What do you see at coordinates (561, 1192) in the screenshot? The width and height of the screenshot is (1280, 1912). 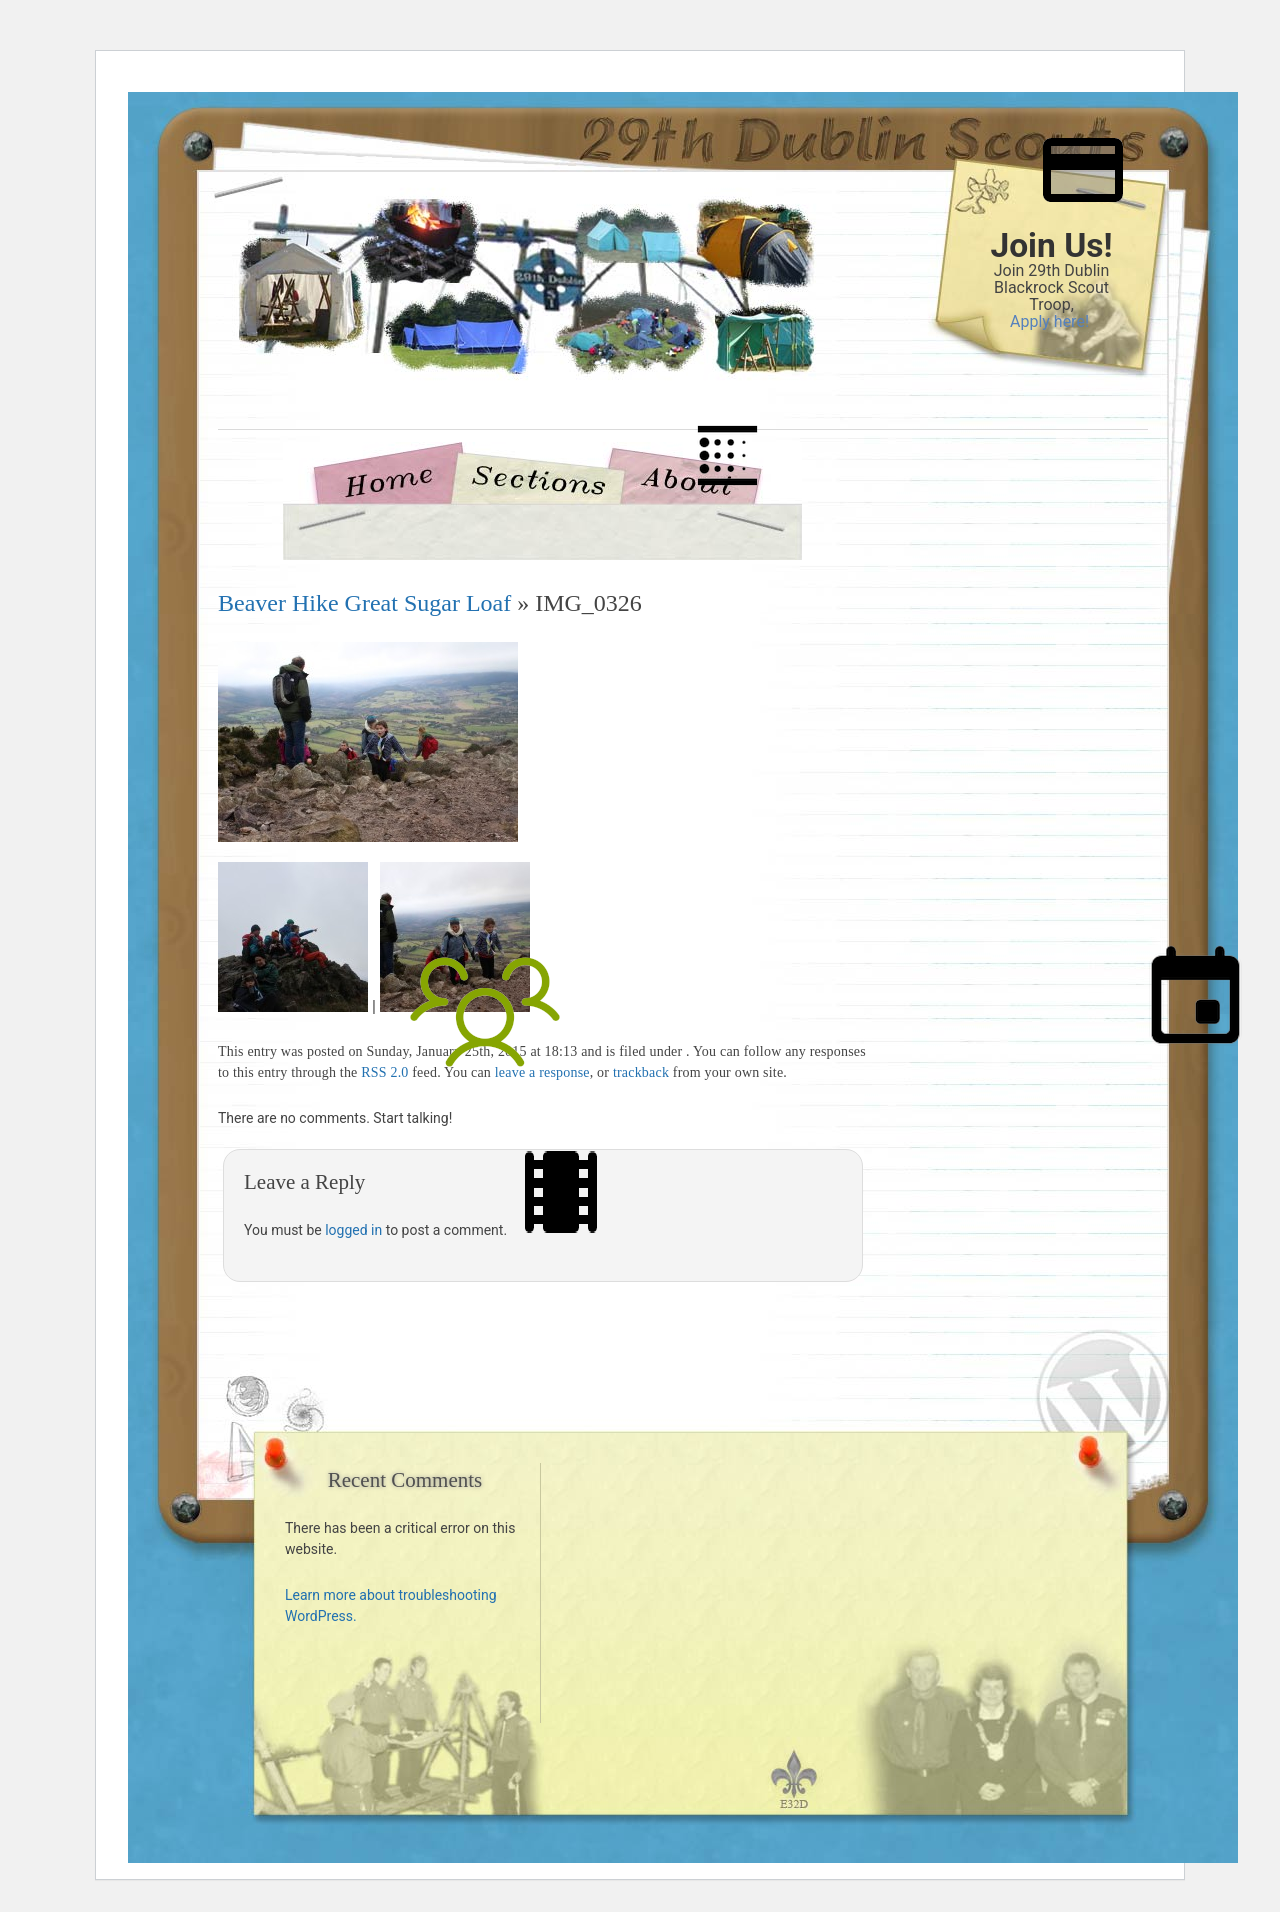 I see `access movies or video content` at bounding box center [561, 1192].